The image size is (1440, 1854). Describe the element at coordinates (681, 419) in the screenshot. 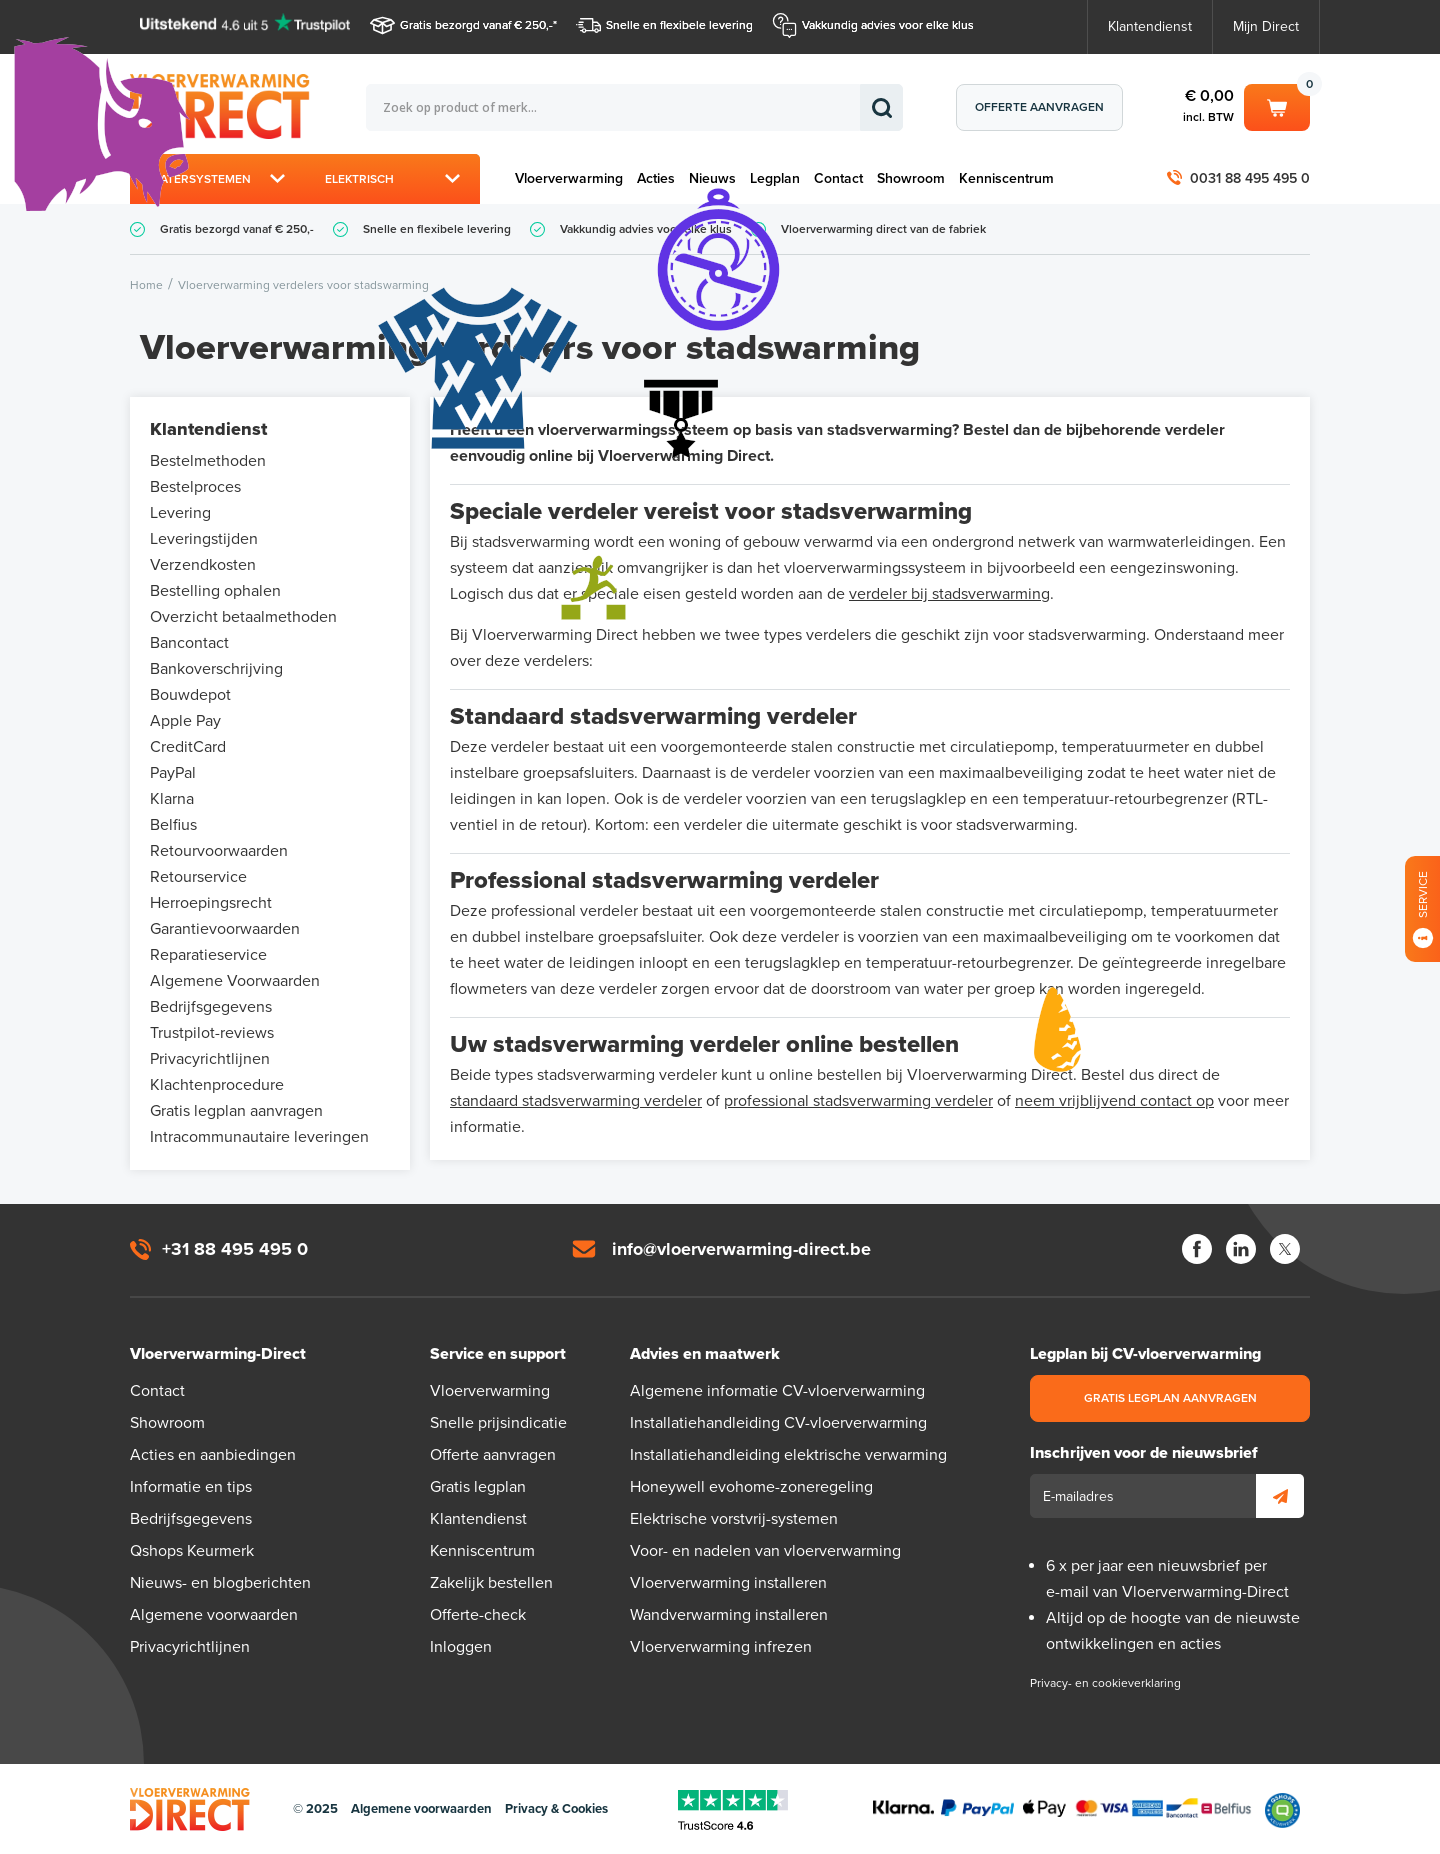

I see `view achievements or awards` at that location.